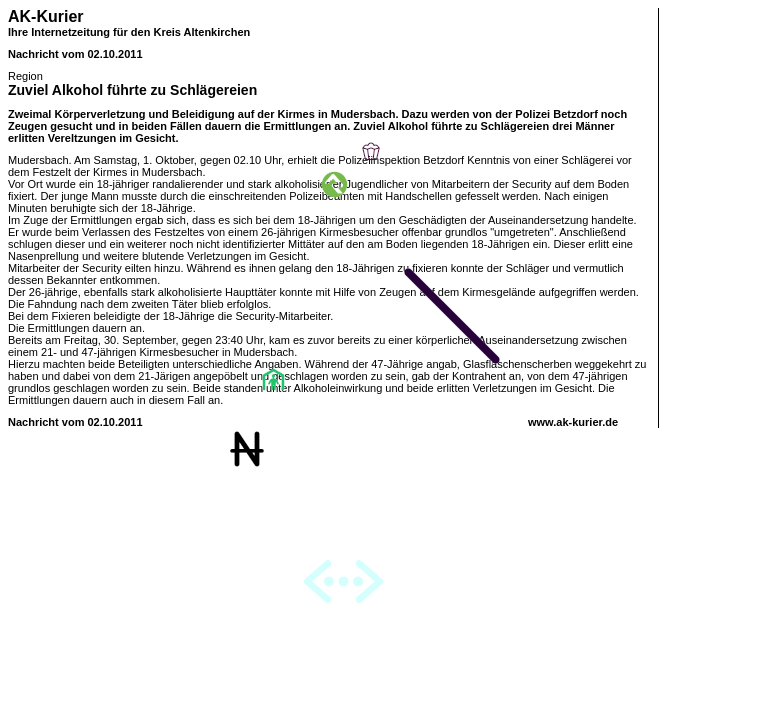  Describe the element at coordinates (371, 152) in the screenshot. I see `access movies or entertainment section` at that location.